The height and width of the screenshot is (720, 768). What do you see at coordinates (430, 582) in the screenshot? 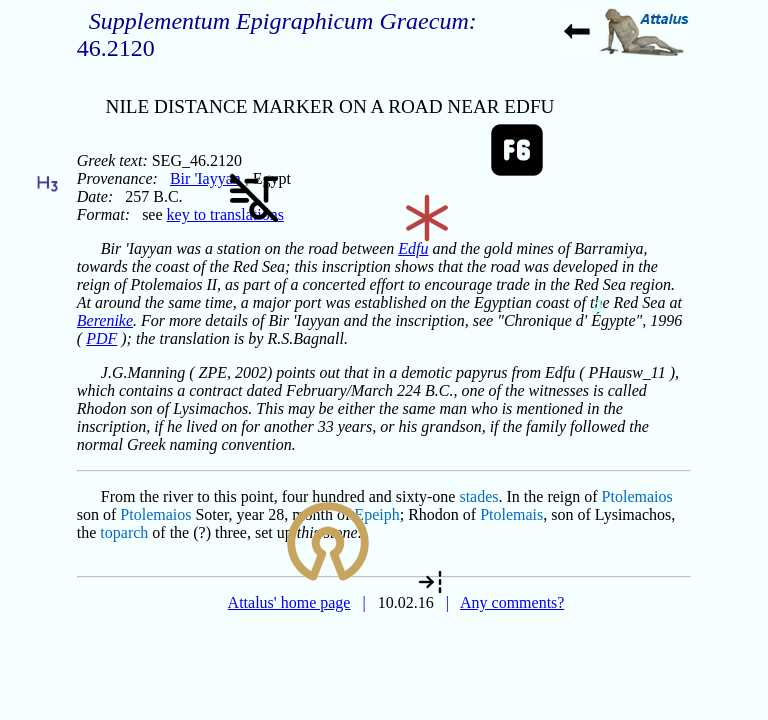
I see `move item to the right edge` at bounding box center [430, 582].